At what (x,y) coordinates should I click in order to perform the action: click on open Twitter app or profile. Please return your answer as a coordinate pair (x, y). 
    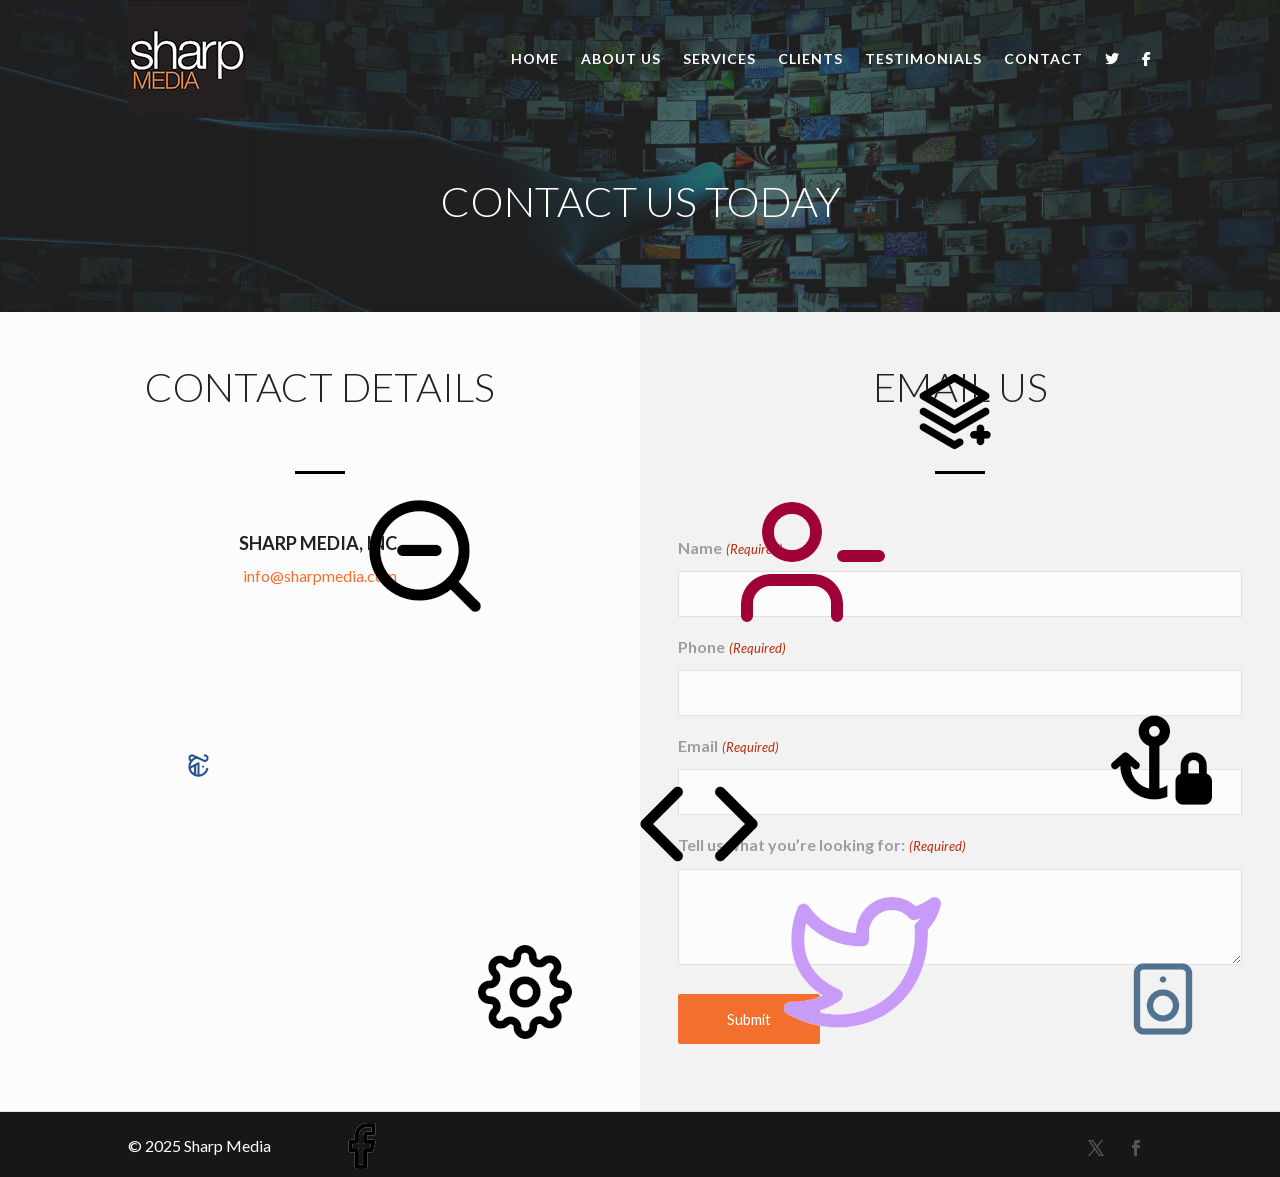
    Looking at the image, I should click on (862, 962).